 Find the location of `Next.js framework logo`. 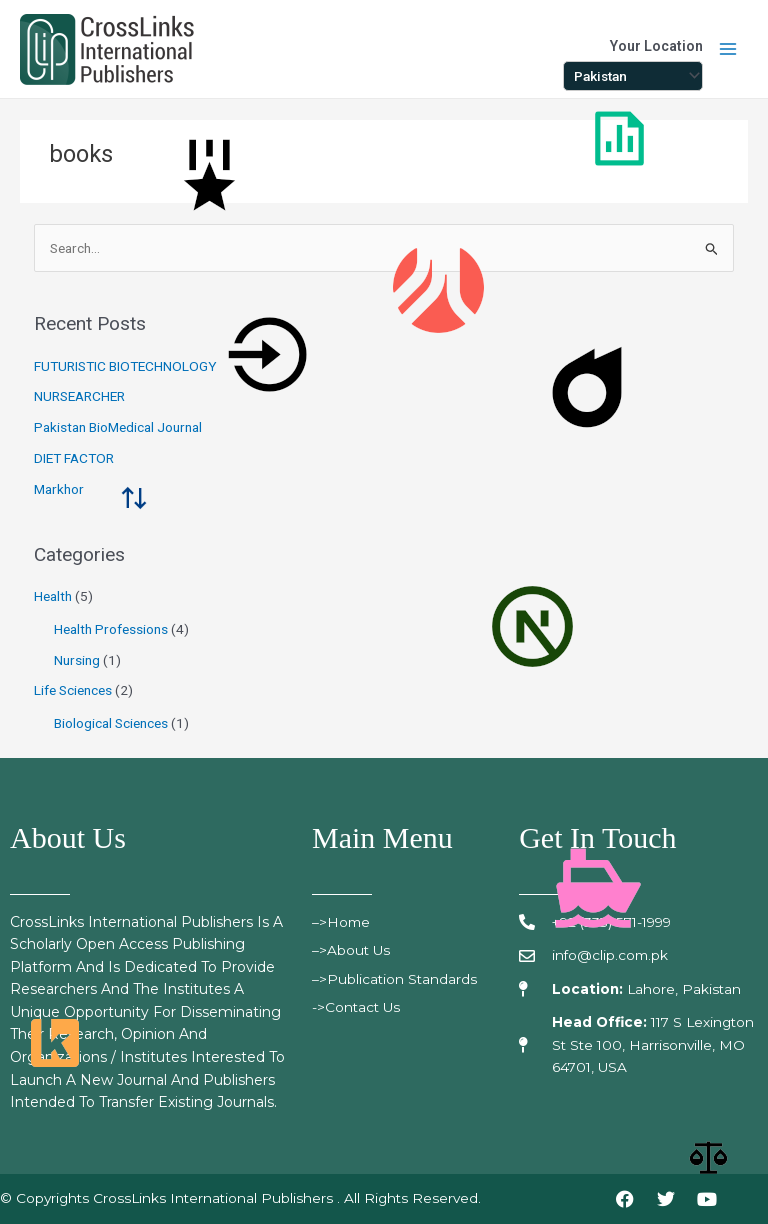

Next.js framework logo is located at coordinates (532, 626).